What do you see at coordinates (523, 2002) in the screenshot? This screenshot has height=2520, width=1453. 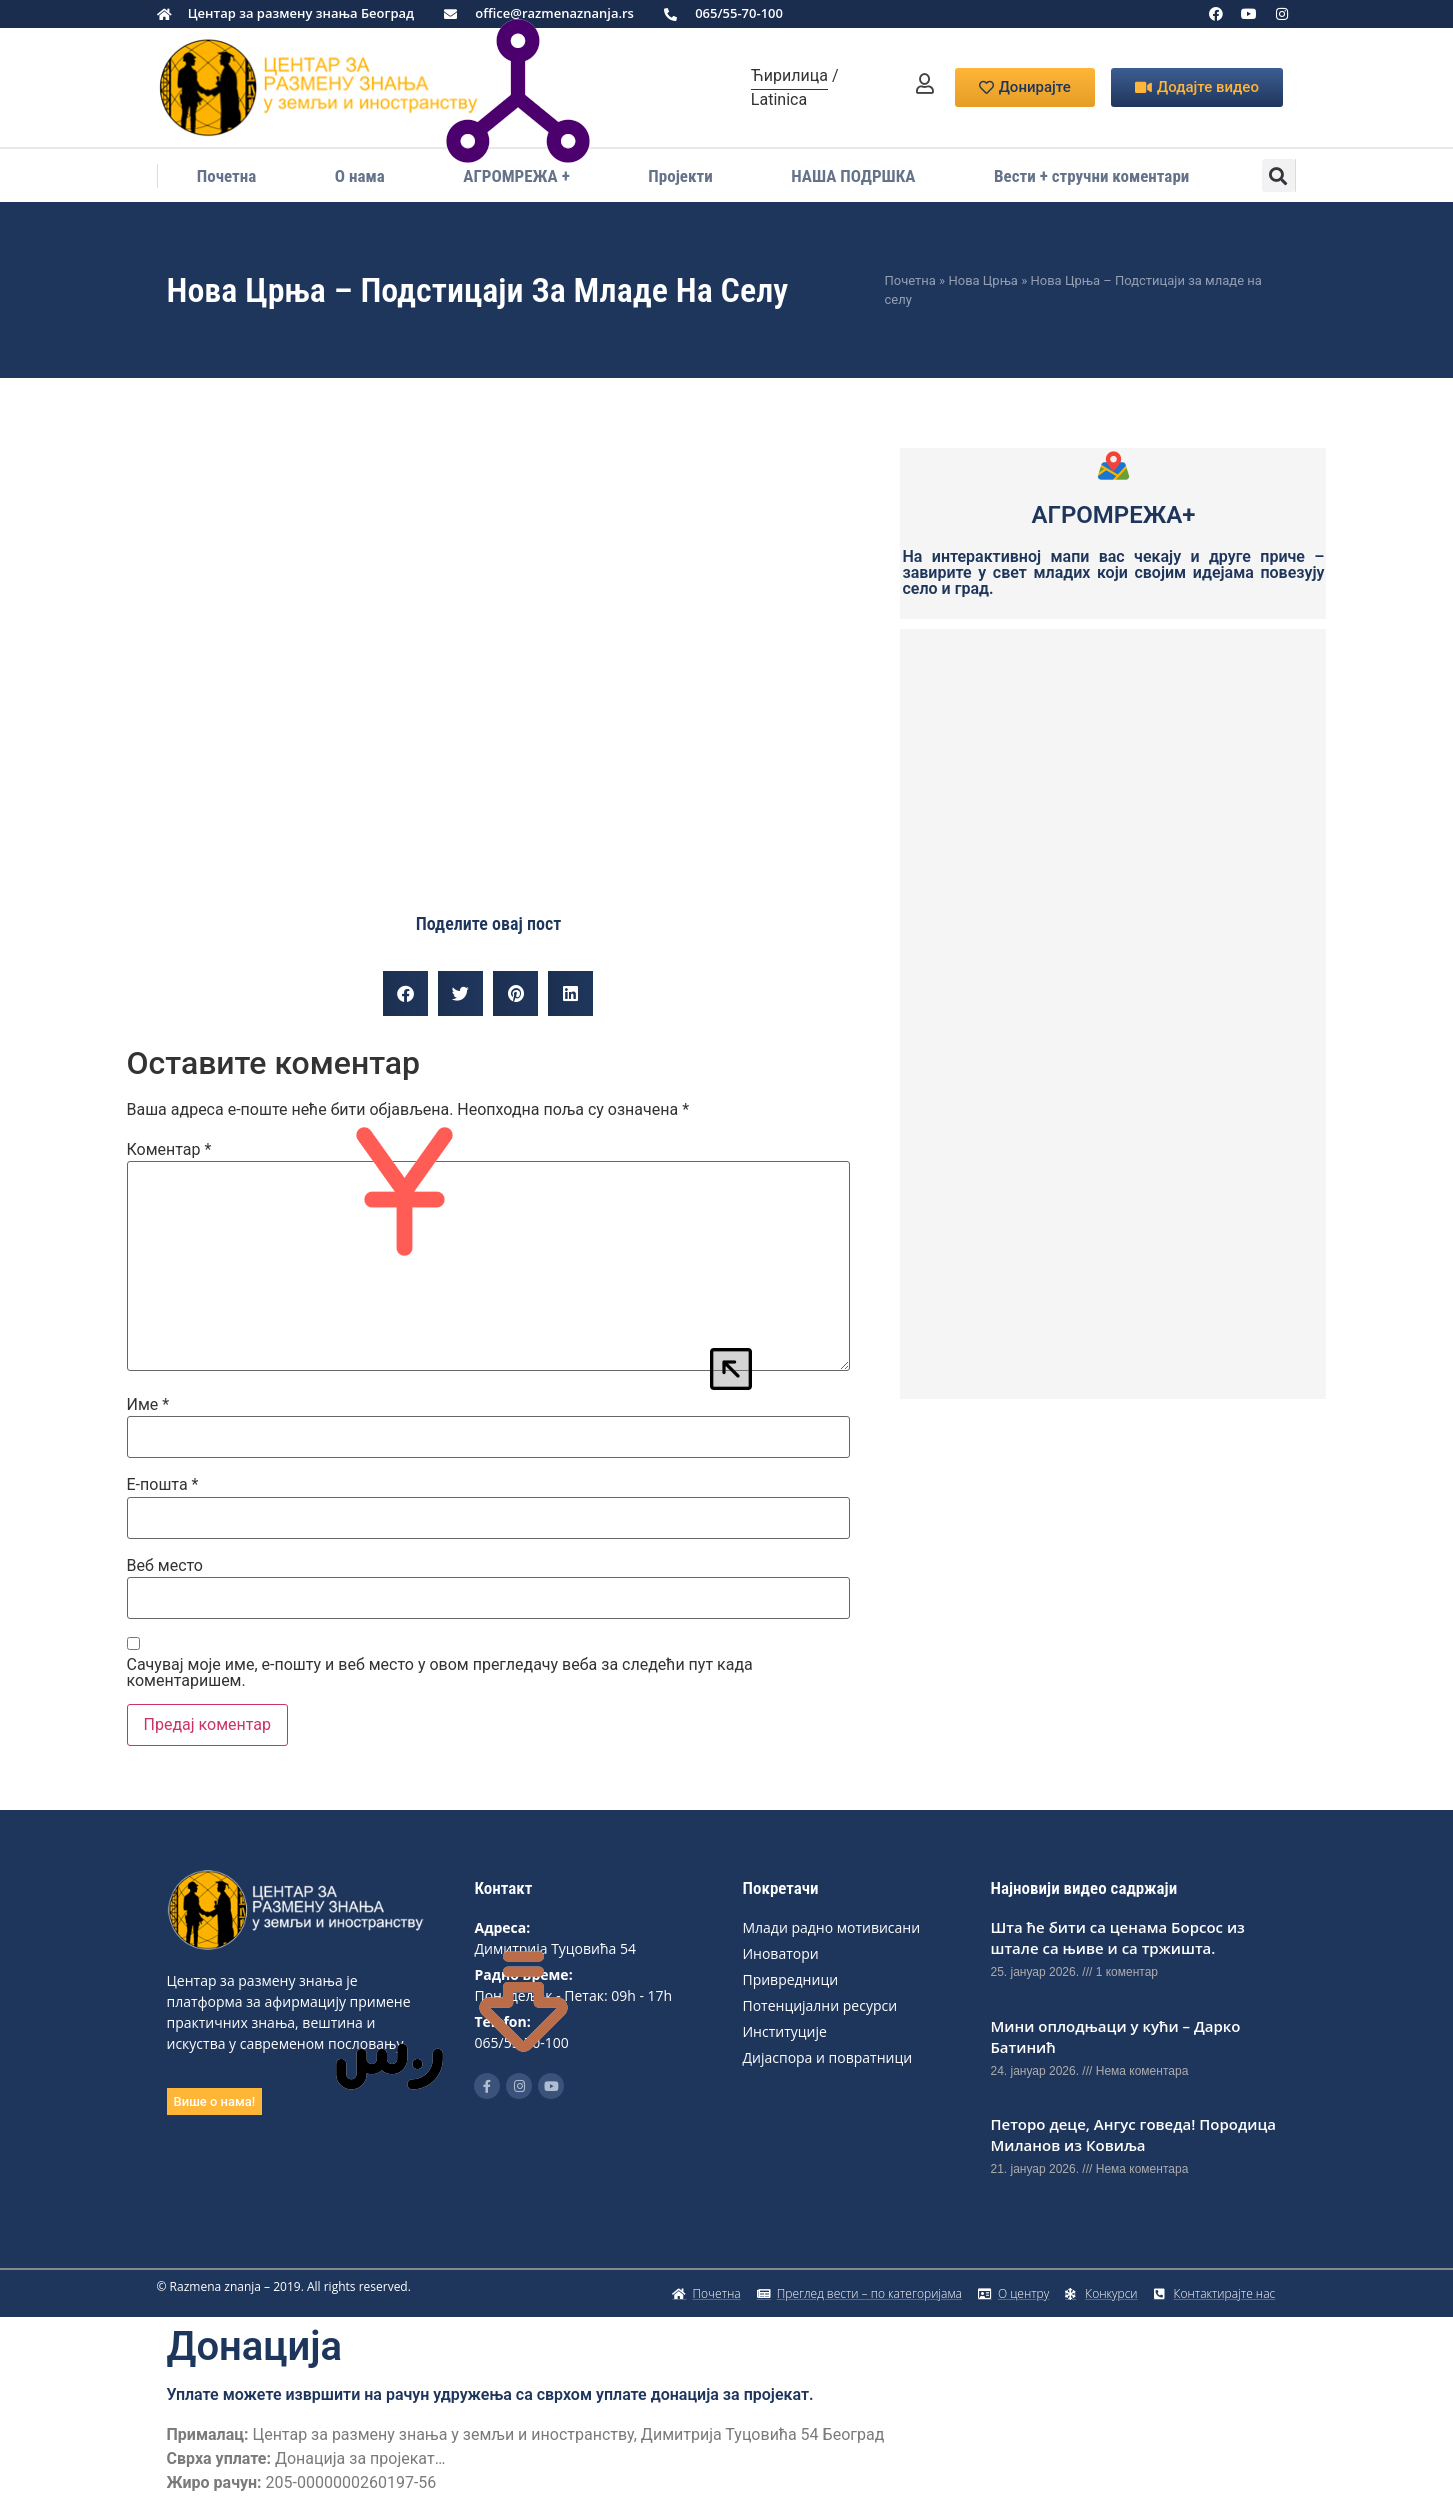 I see `download all items in queue` at bounding box center [523, 2002].